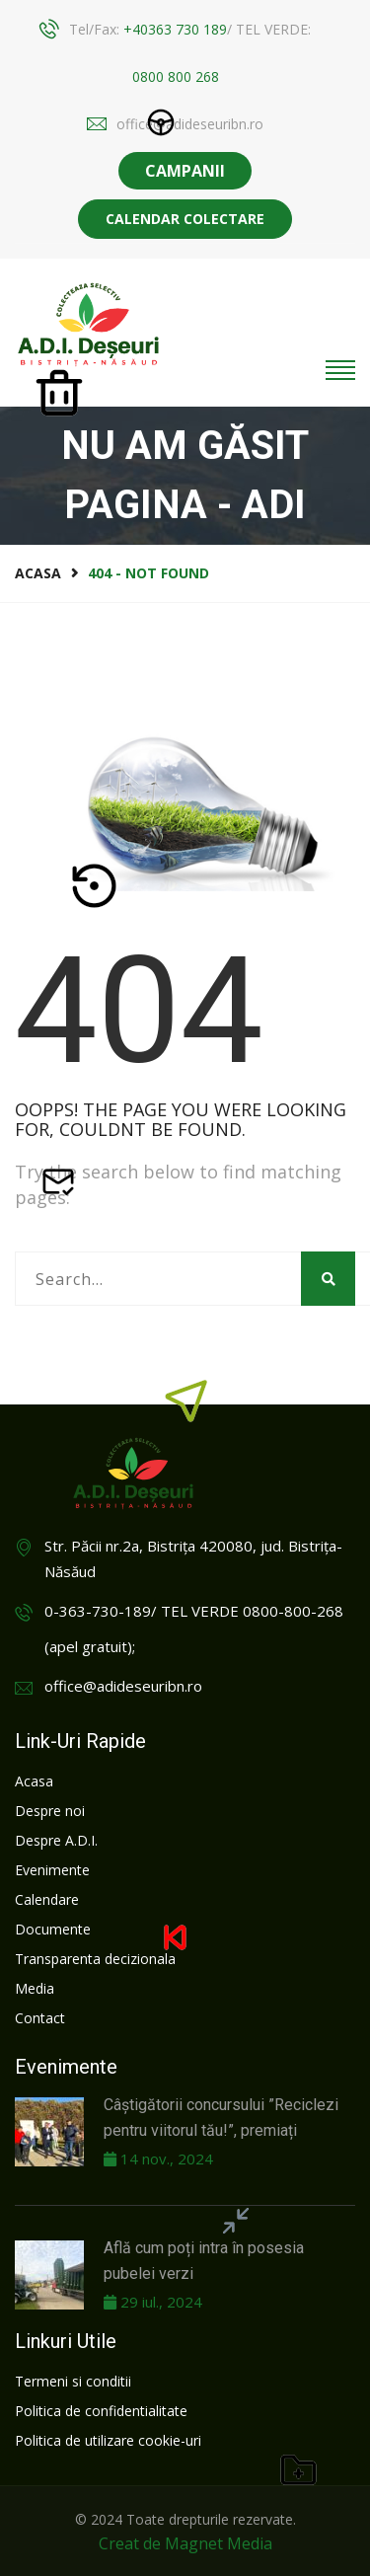 This screenshot has height=2576, width=370. I want to click on restore to a previous state, so click(94, 885).